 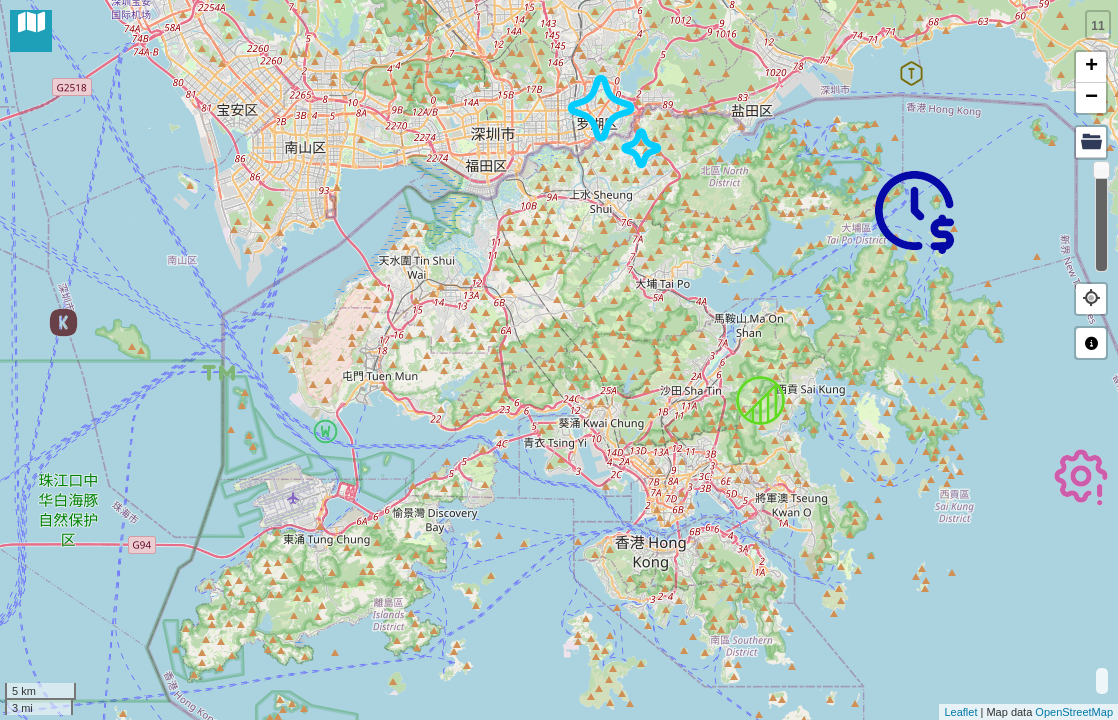 What do you see at coordinates (614, 121) in the screenshot?
I see `indicates AI-generated or enhanced content` at bounding box center [614, 121].